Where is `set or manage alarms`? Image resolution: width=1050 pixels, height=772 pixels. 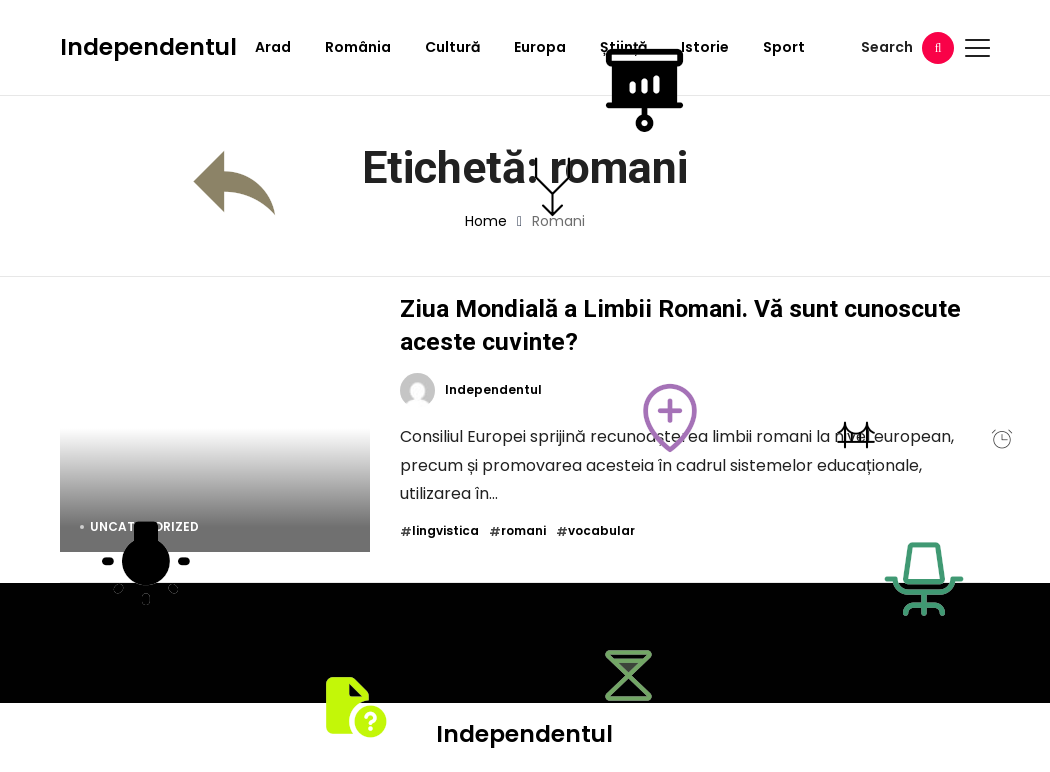
set or manage alarms is located at coordinates (1002, 439).